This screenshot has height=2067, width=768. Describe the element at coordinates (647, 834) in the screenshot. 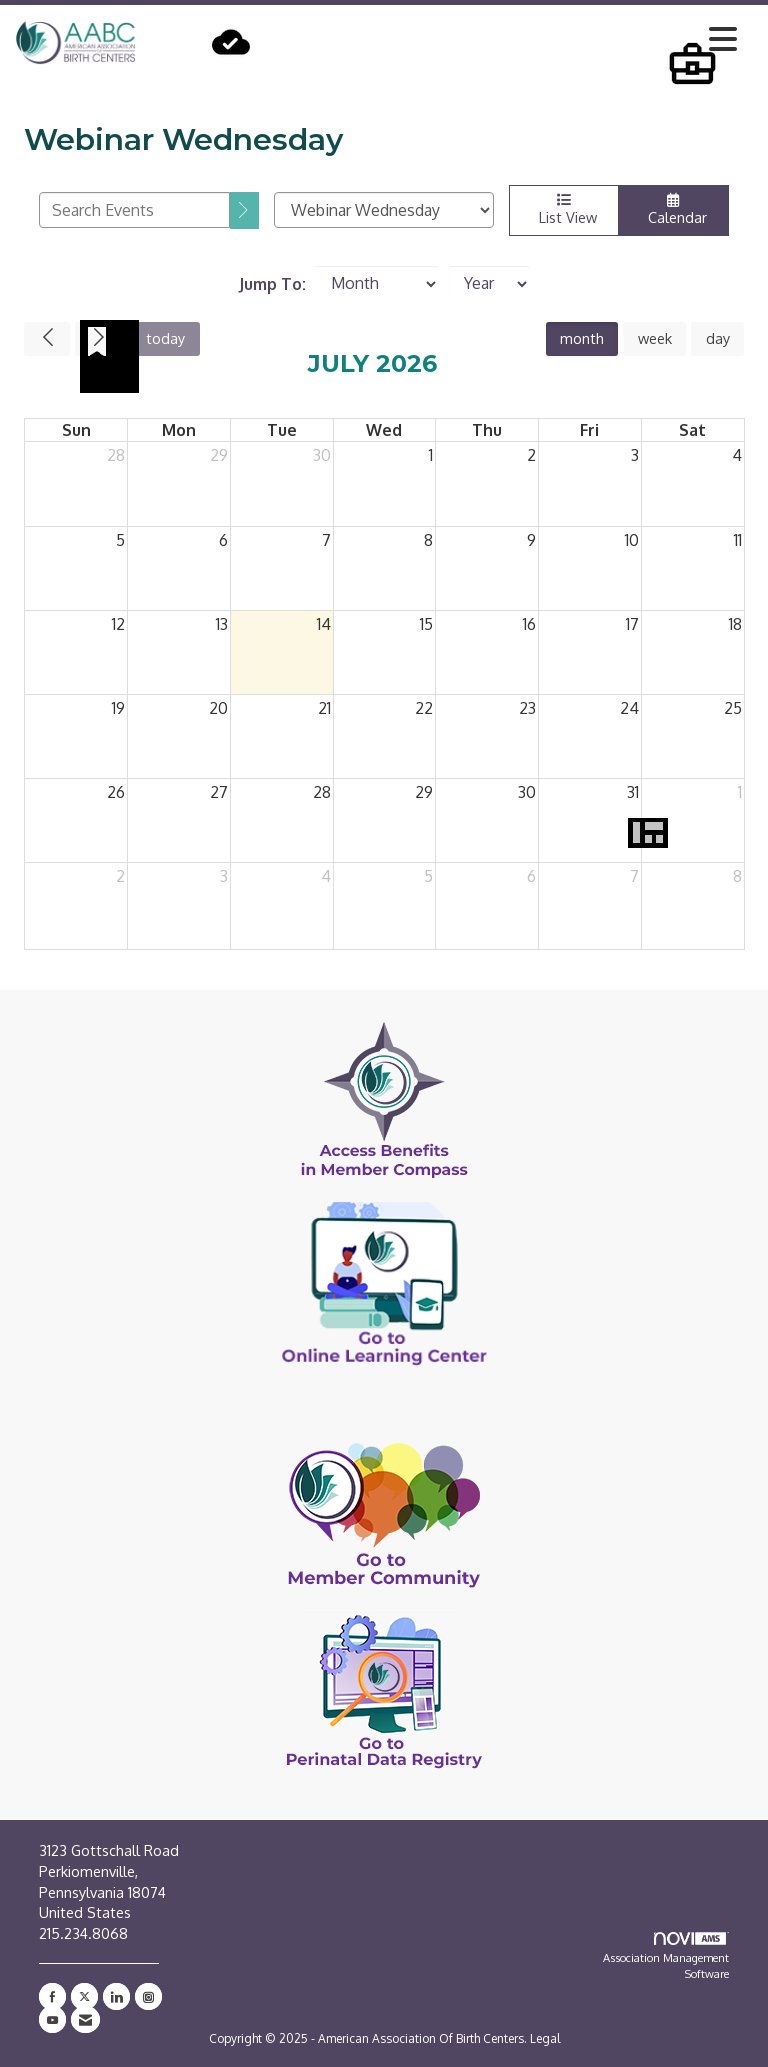

I see `switch to quilt or mosaic view layout` at that location.